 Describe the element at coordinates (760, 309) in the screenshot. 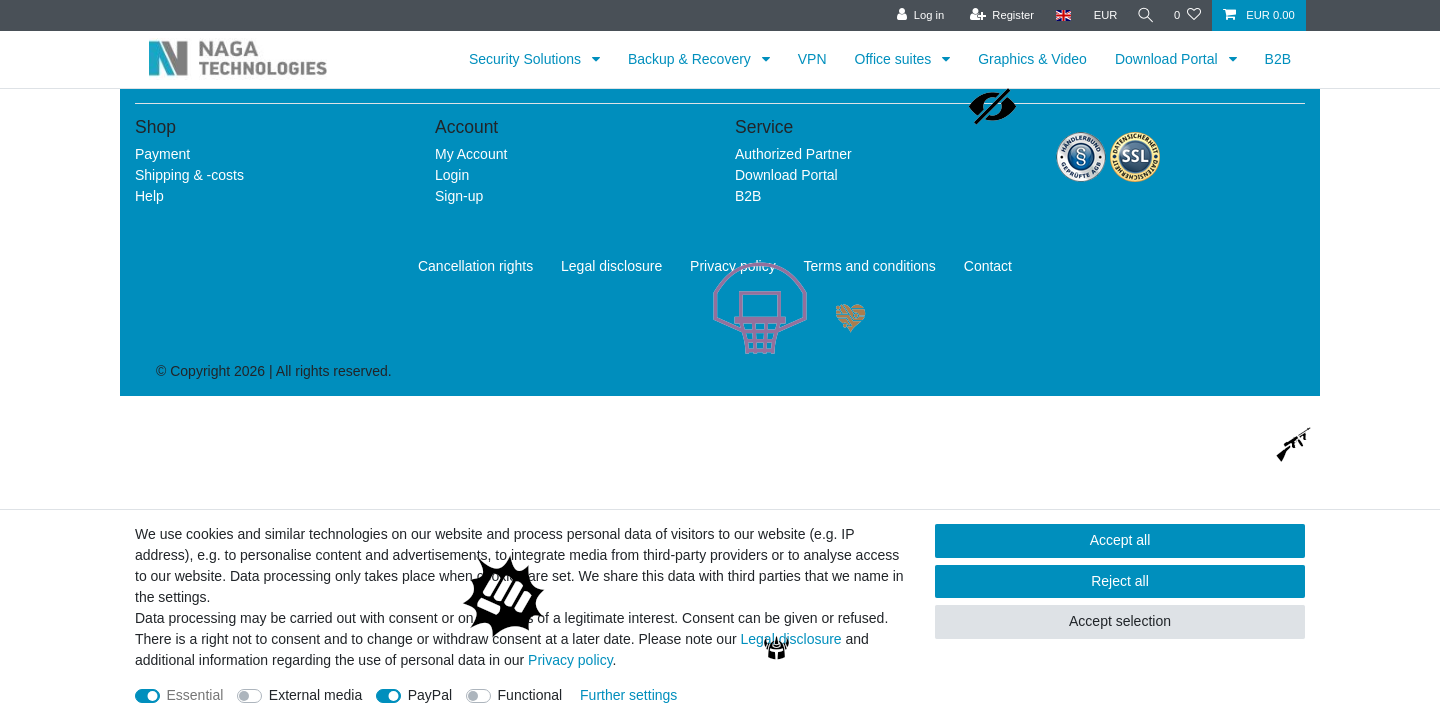

I see `access basketball game or sports section` at that location.